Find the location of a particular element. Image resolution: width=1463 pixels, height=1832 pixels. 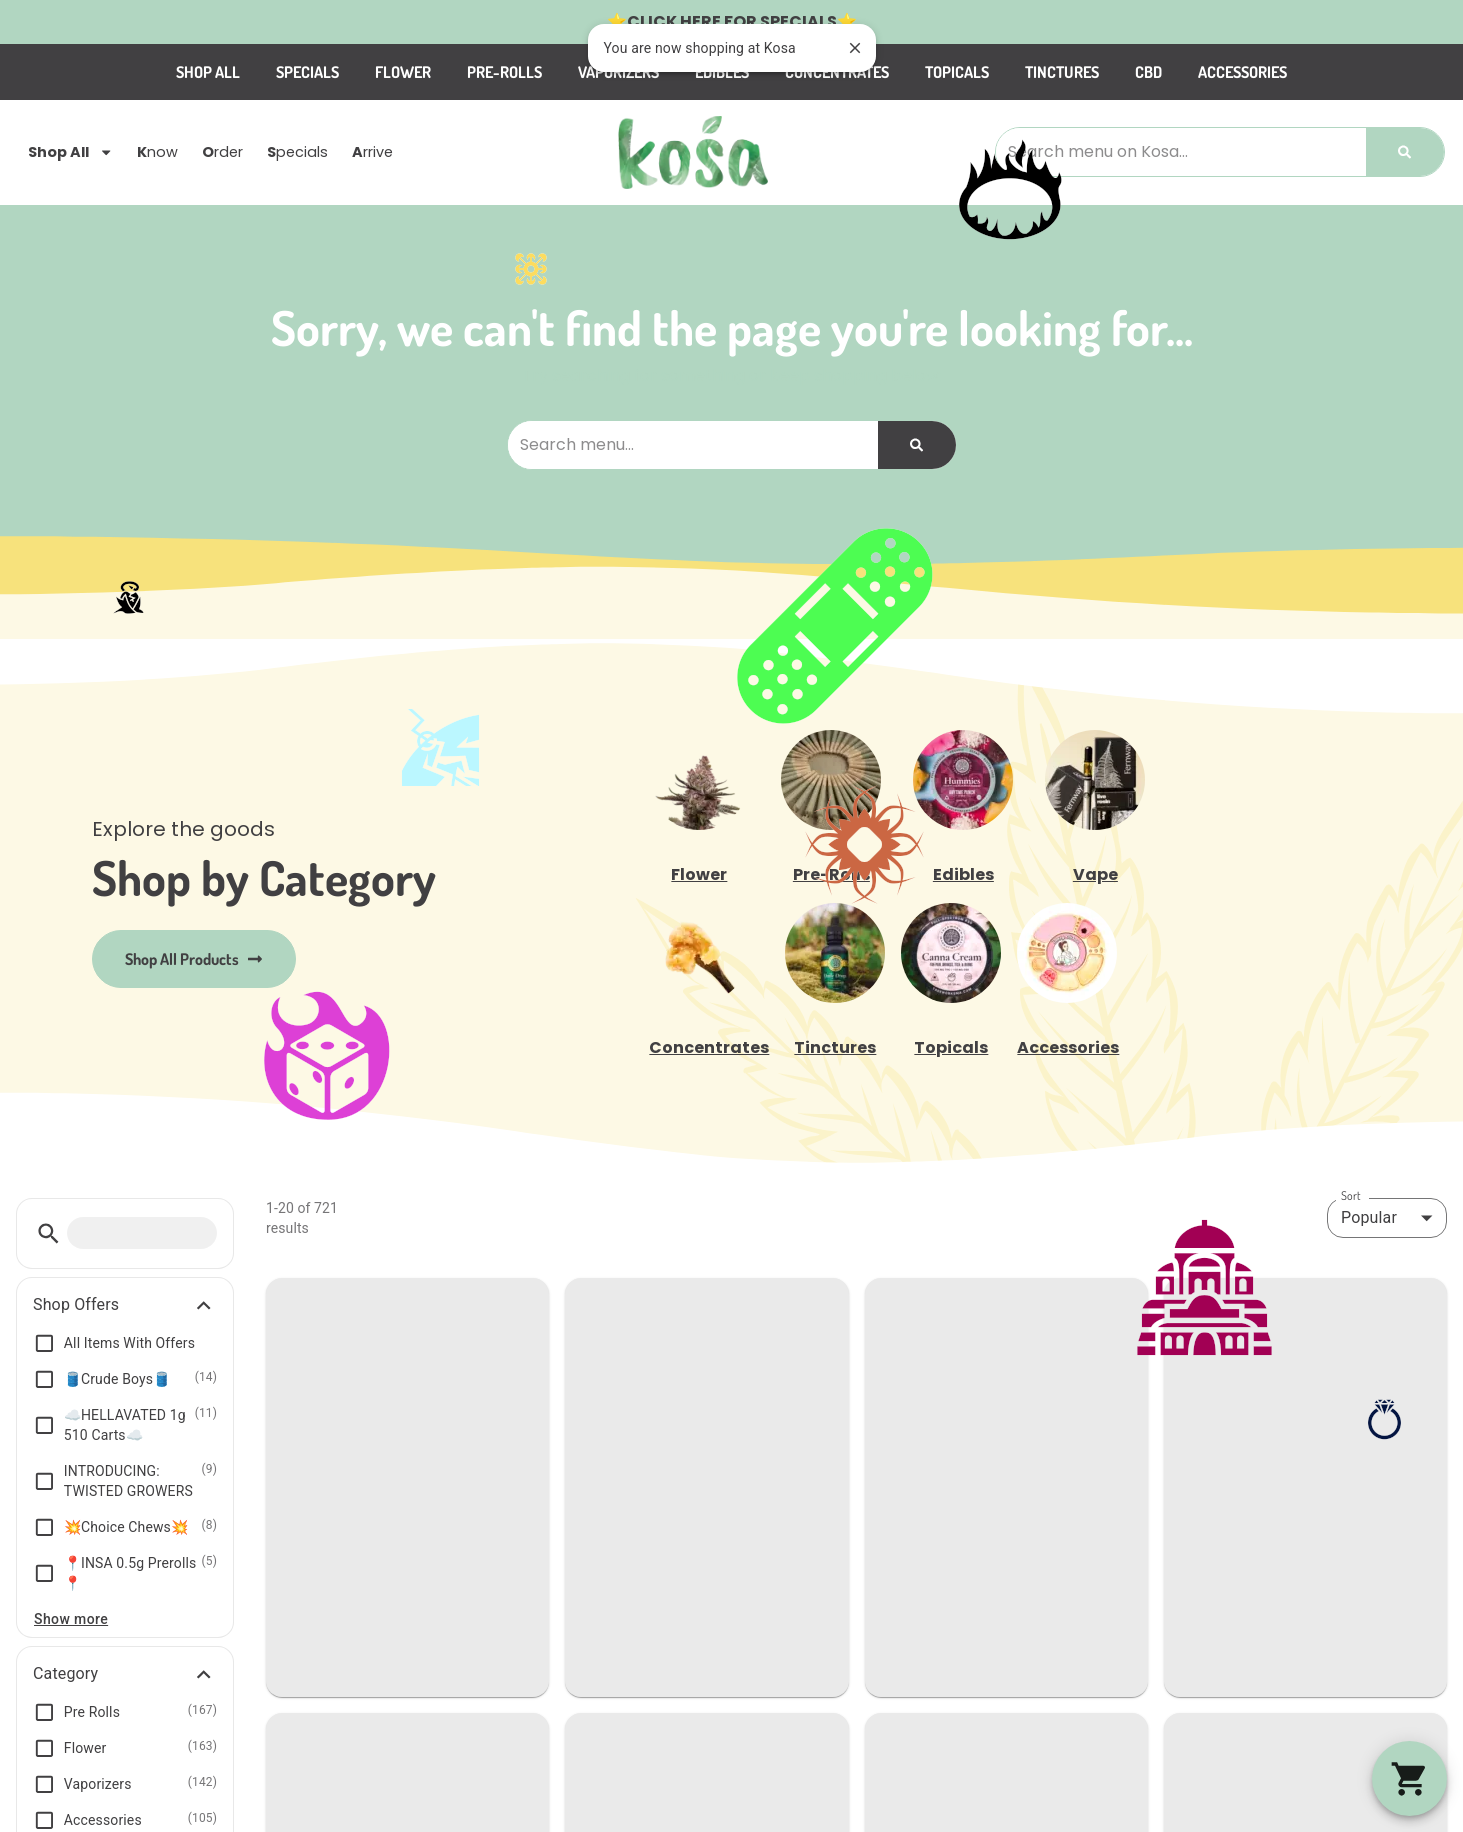

decorative design element or divider is located at coordinates (864, 844).